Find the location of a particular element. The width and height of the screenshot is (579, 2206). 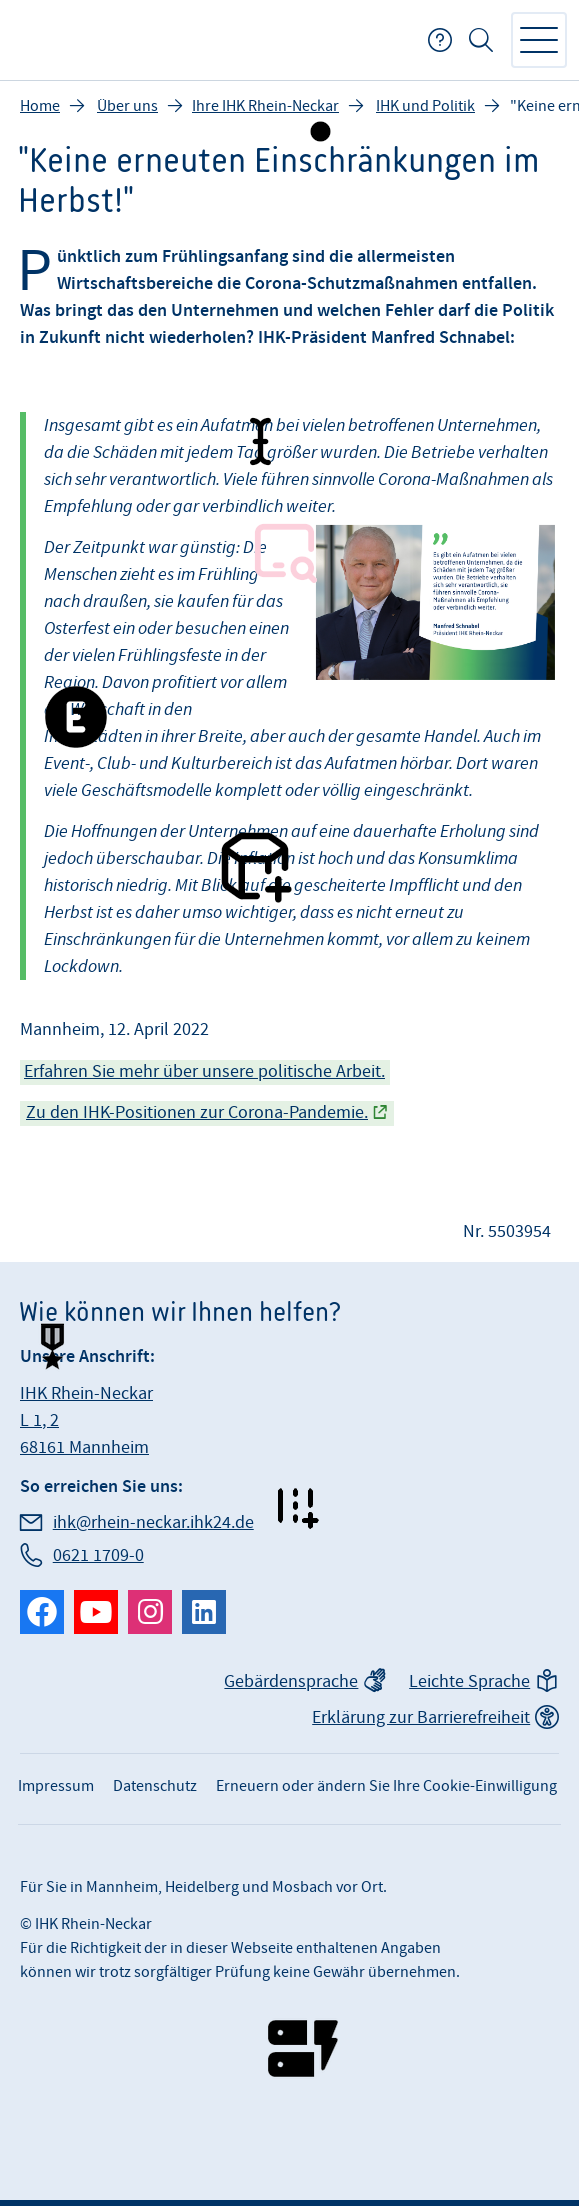

add a new road to the map is located at coordinates (295, 1505).